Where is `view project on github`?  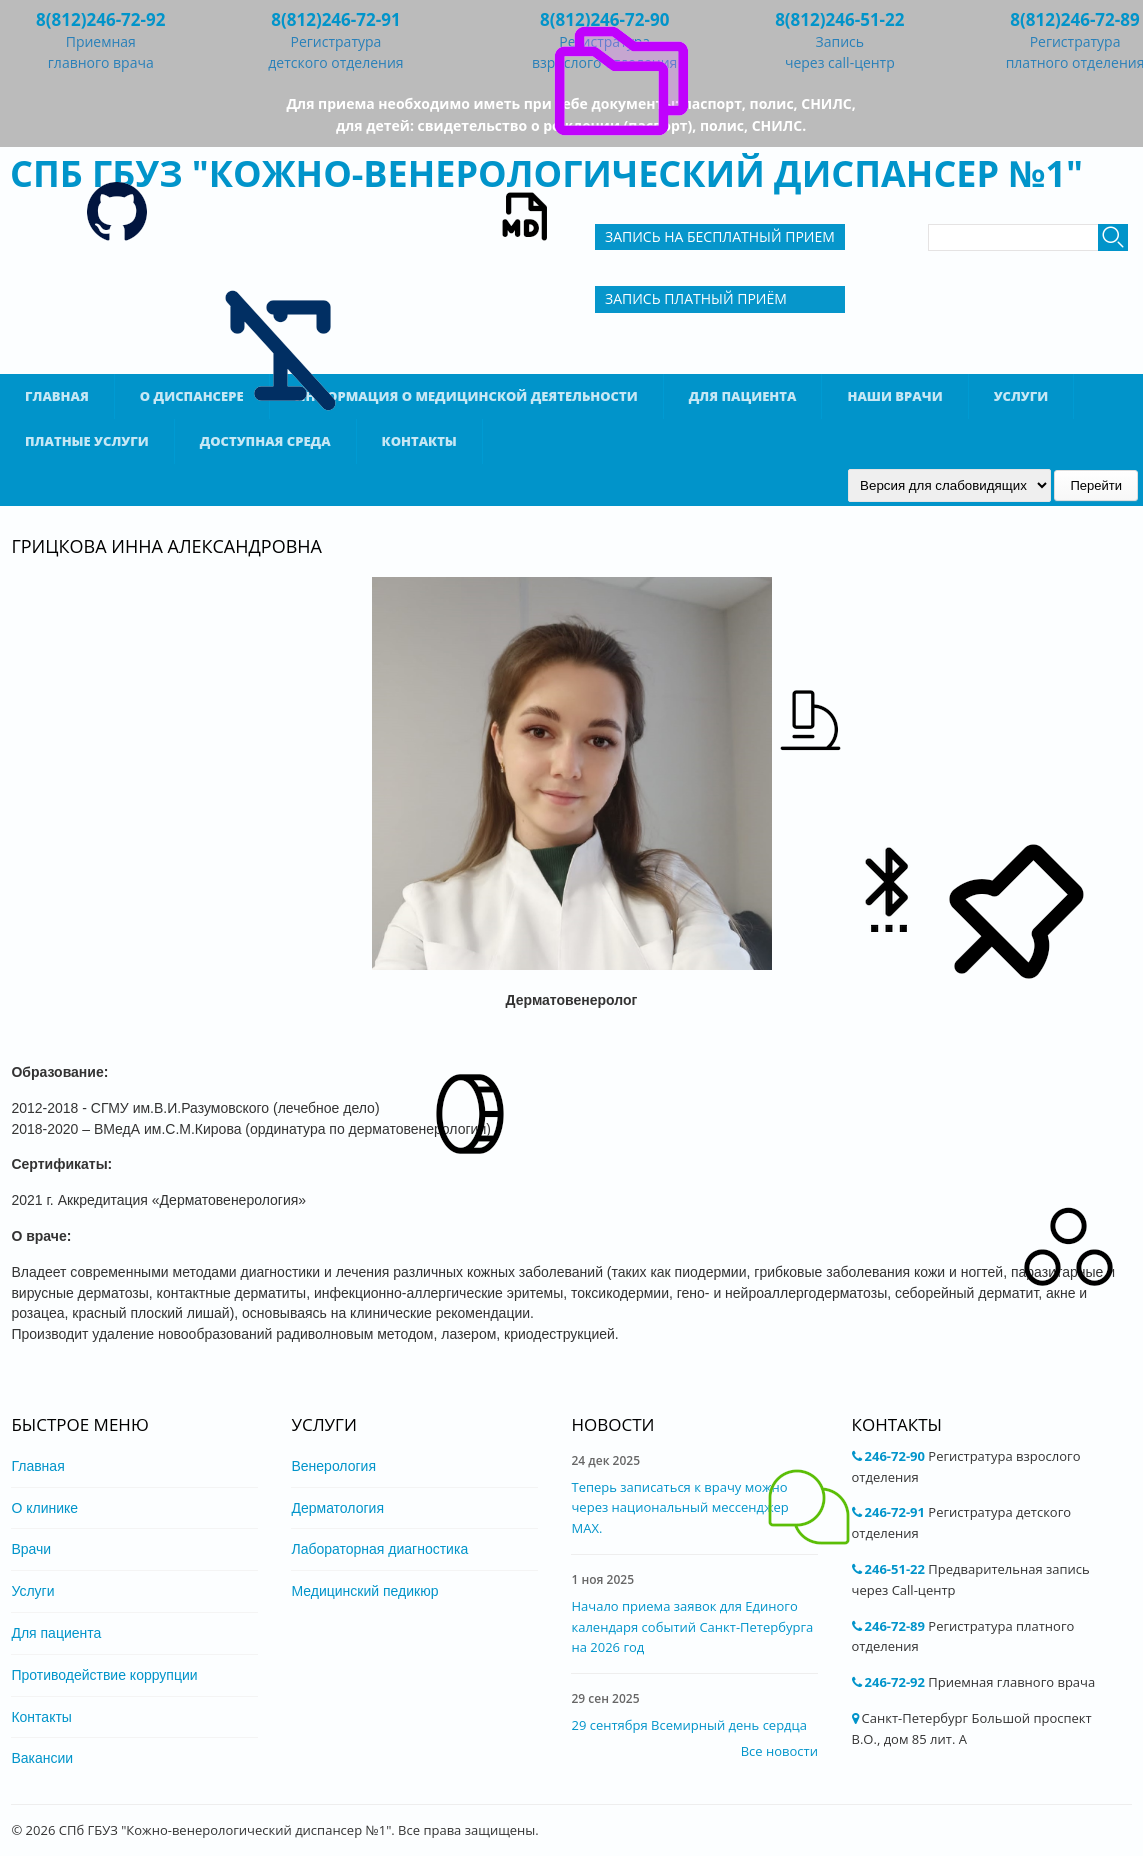
view project on github is located at coordinates (117, 212).